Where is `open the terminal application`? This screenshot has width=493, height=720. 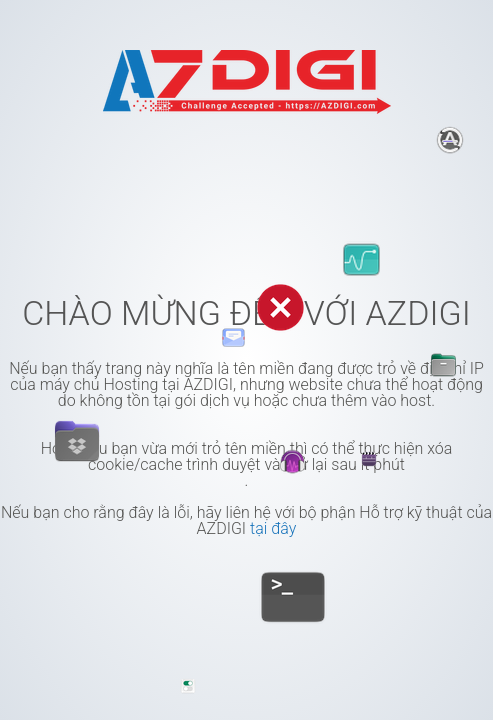 open the terminal application is located at coordinates (293, 597).